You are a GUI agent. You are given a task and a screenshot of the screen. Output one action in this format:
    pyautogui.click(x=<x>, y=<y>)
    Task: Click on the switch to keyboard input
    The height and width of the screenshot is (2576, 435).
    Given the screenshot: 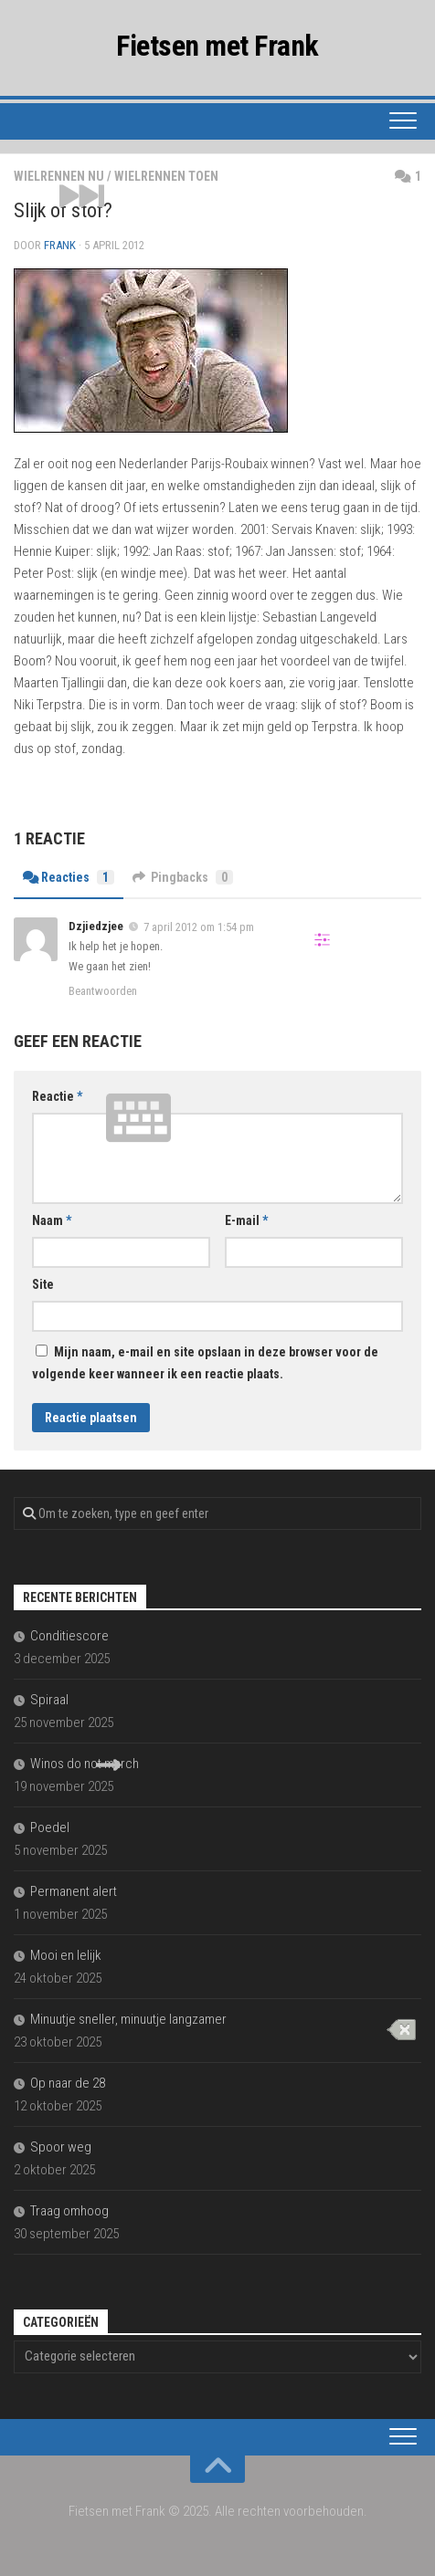 What is the action you would take?
    pyautogui.click(x=138, y=1117)
    